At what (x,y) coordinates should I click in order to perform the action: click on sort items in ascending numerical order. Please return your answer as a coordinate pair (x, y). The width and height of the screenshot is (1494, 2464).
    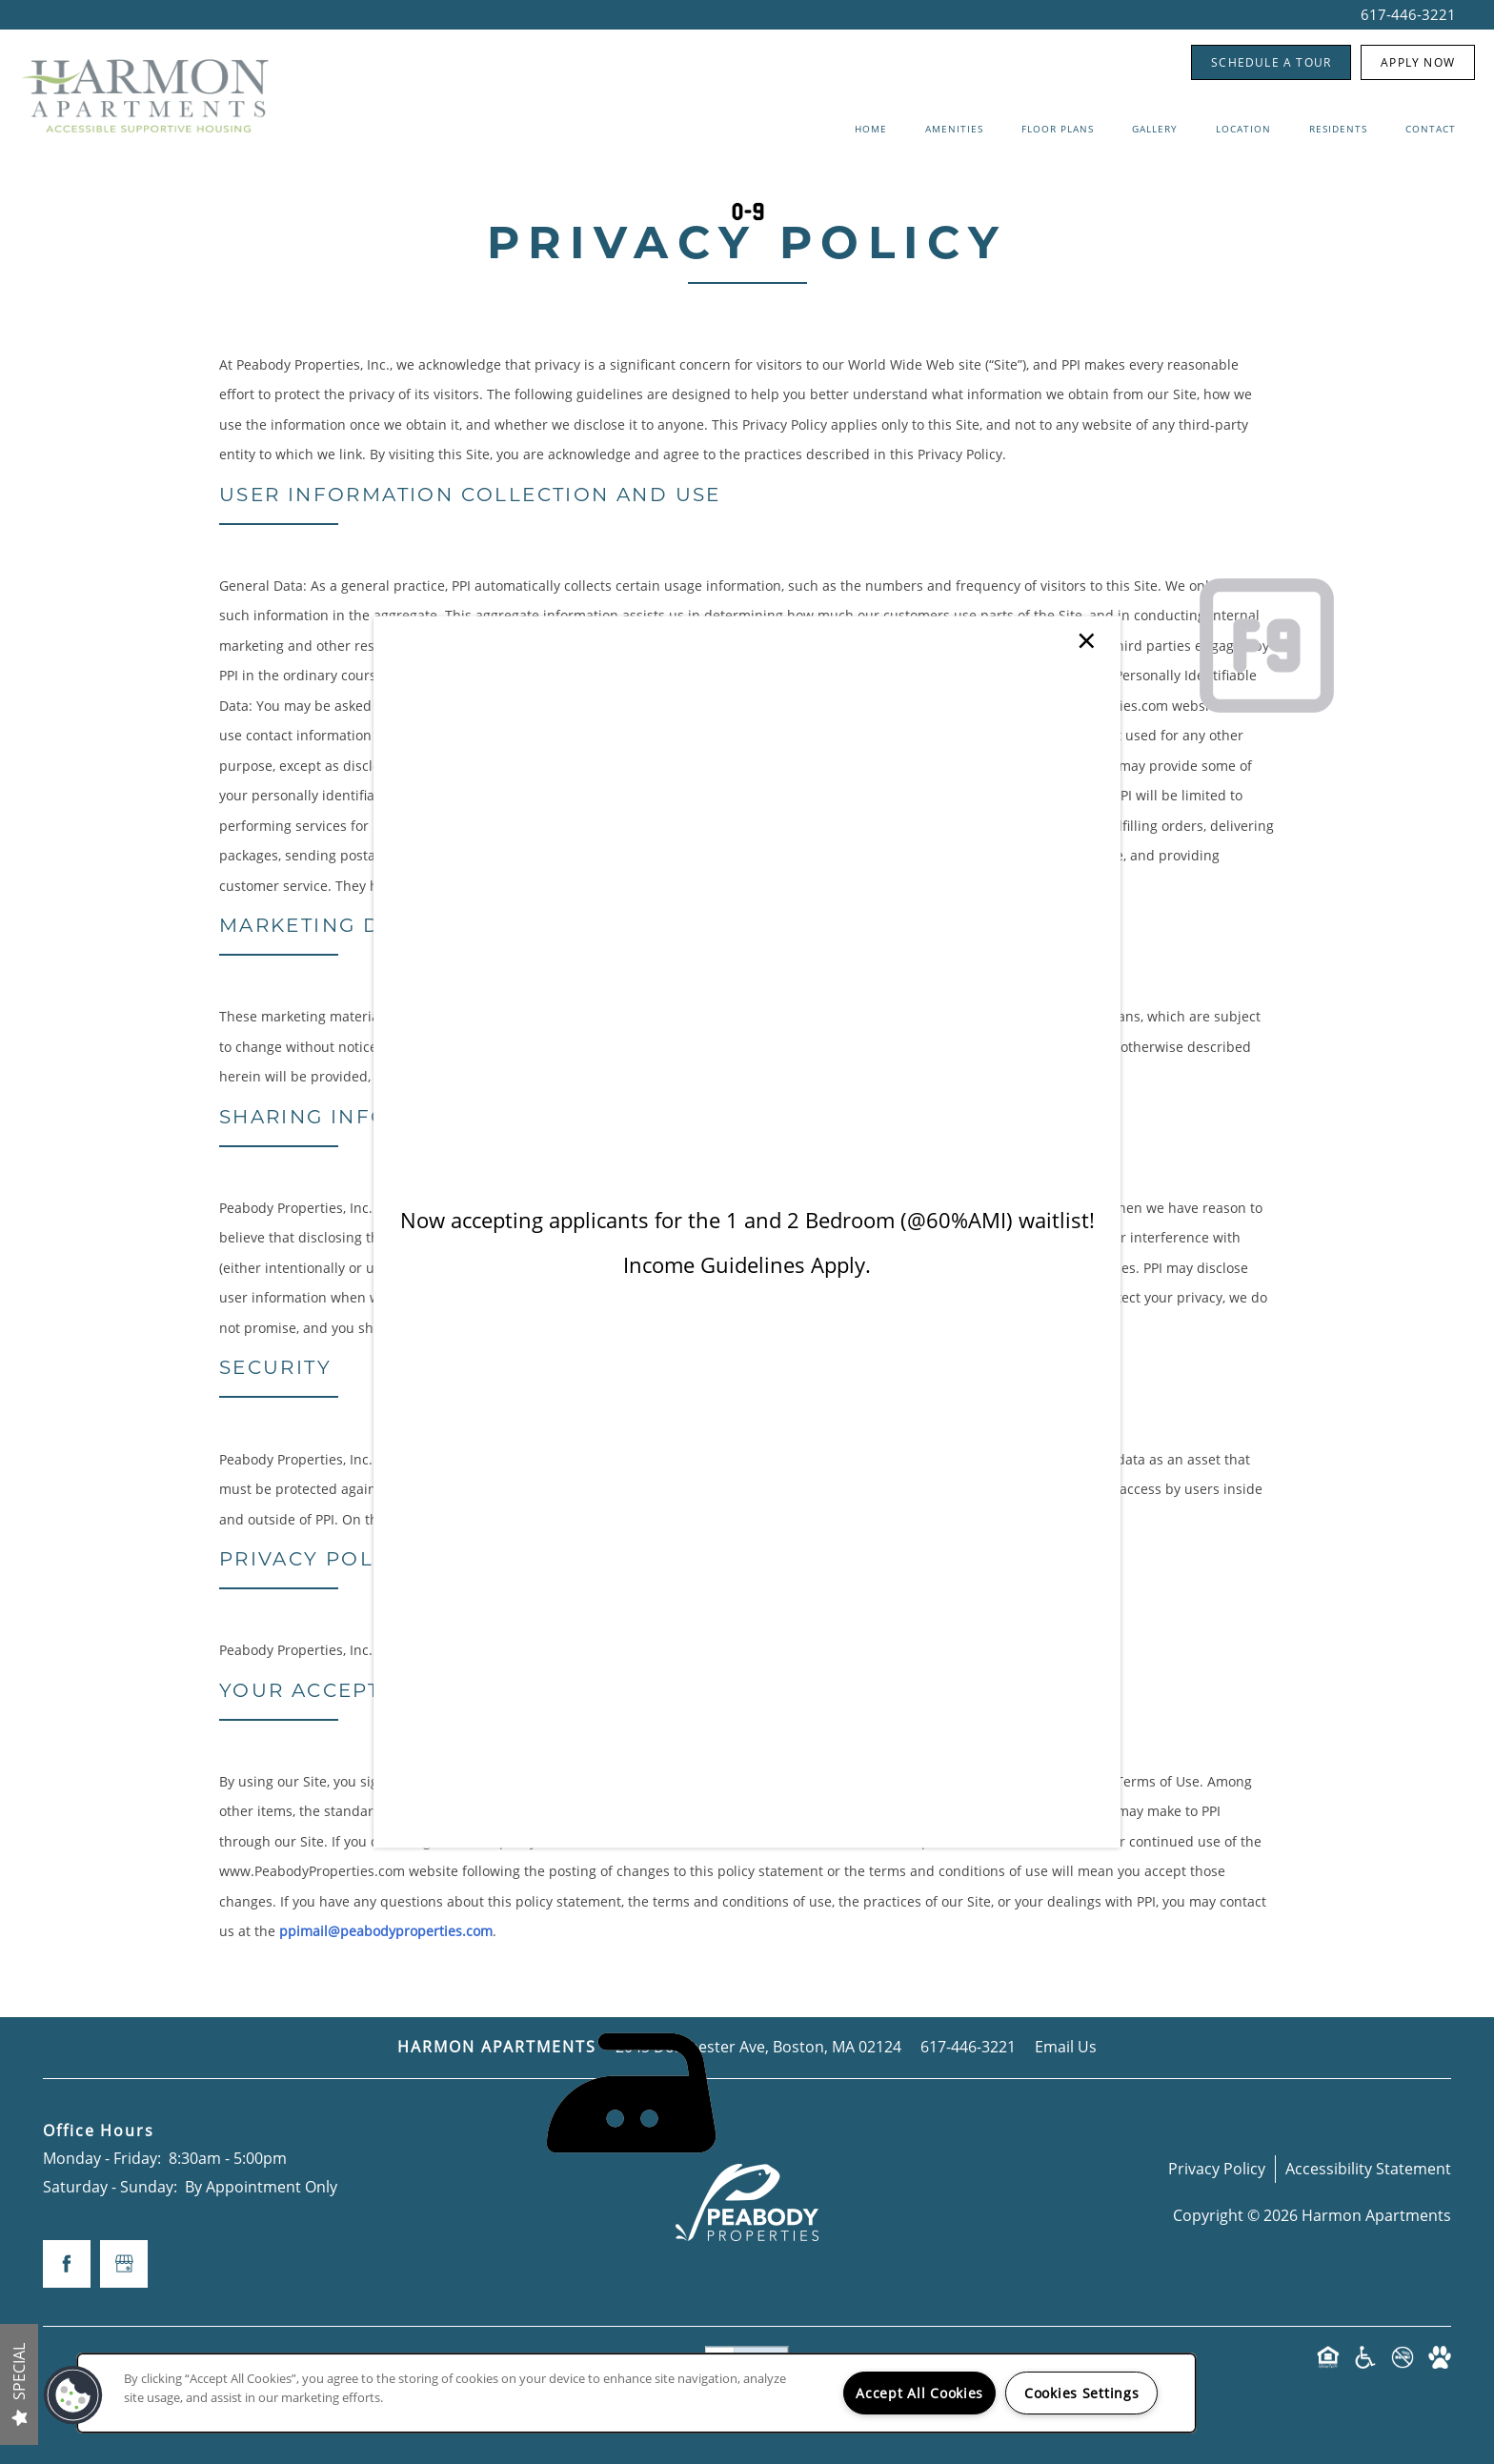
    Looking at the image, I should click on (748, 212).